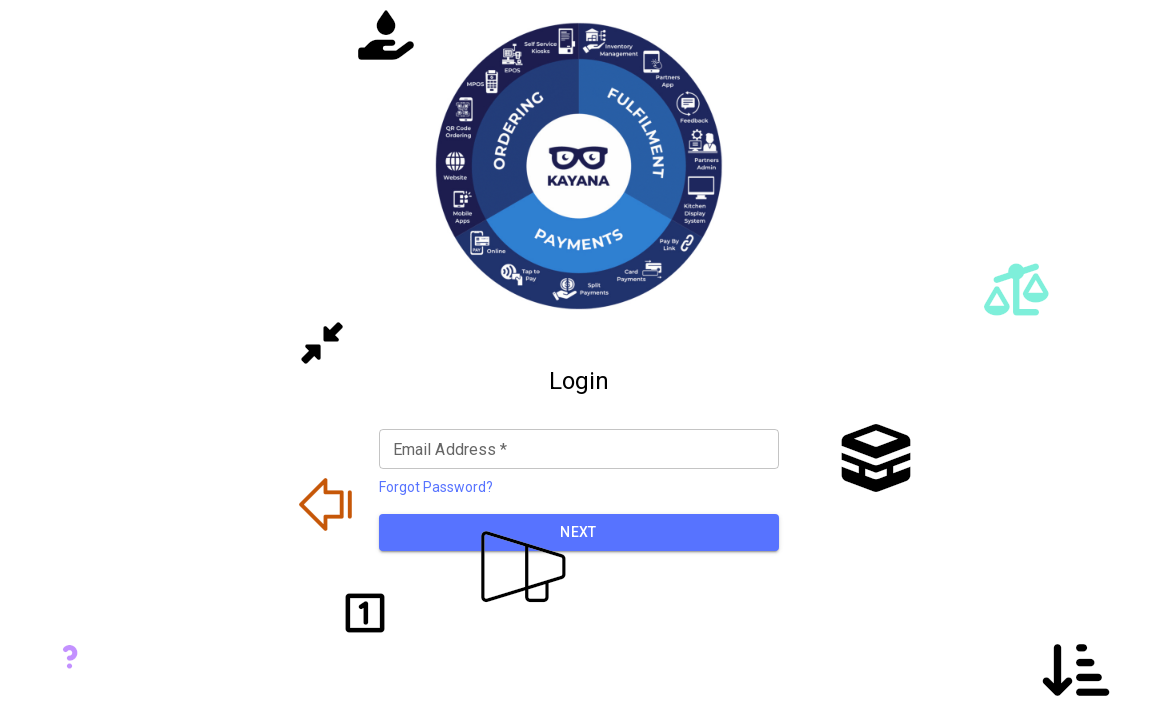  I want to click on go back to previous screen, so click(327, 504).